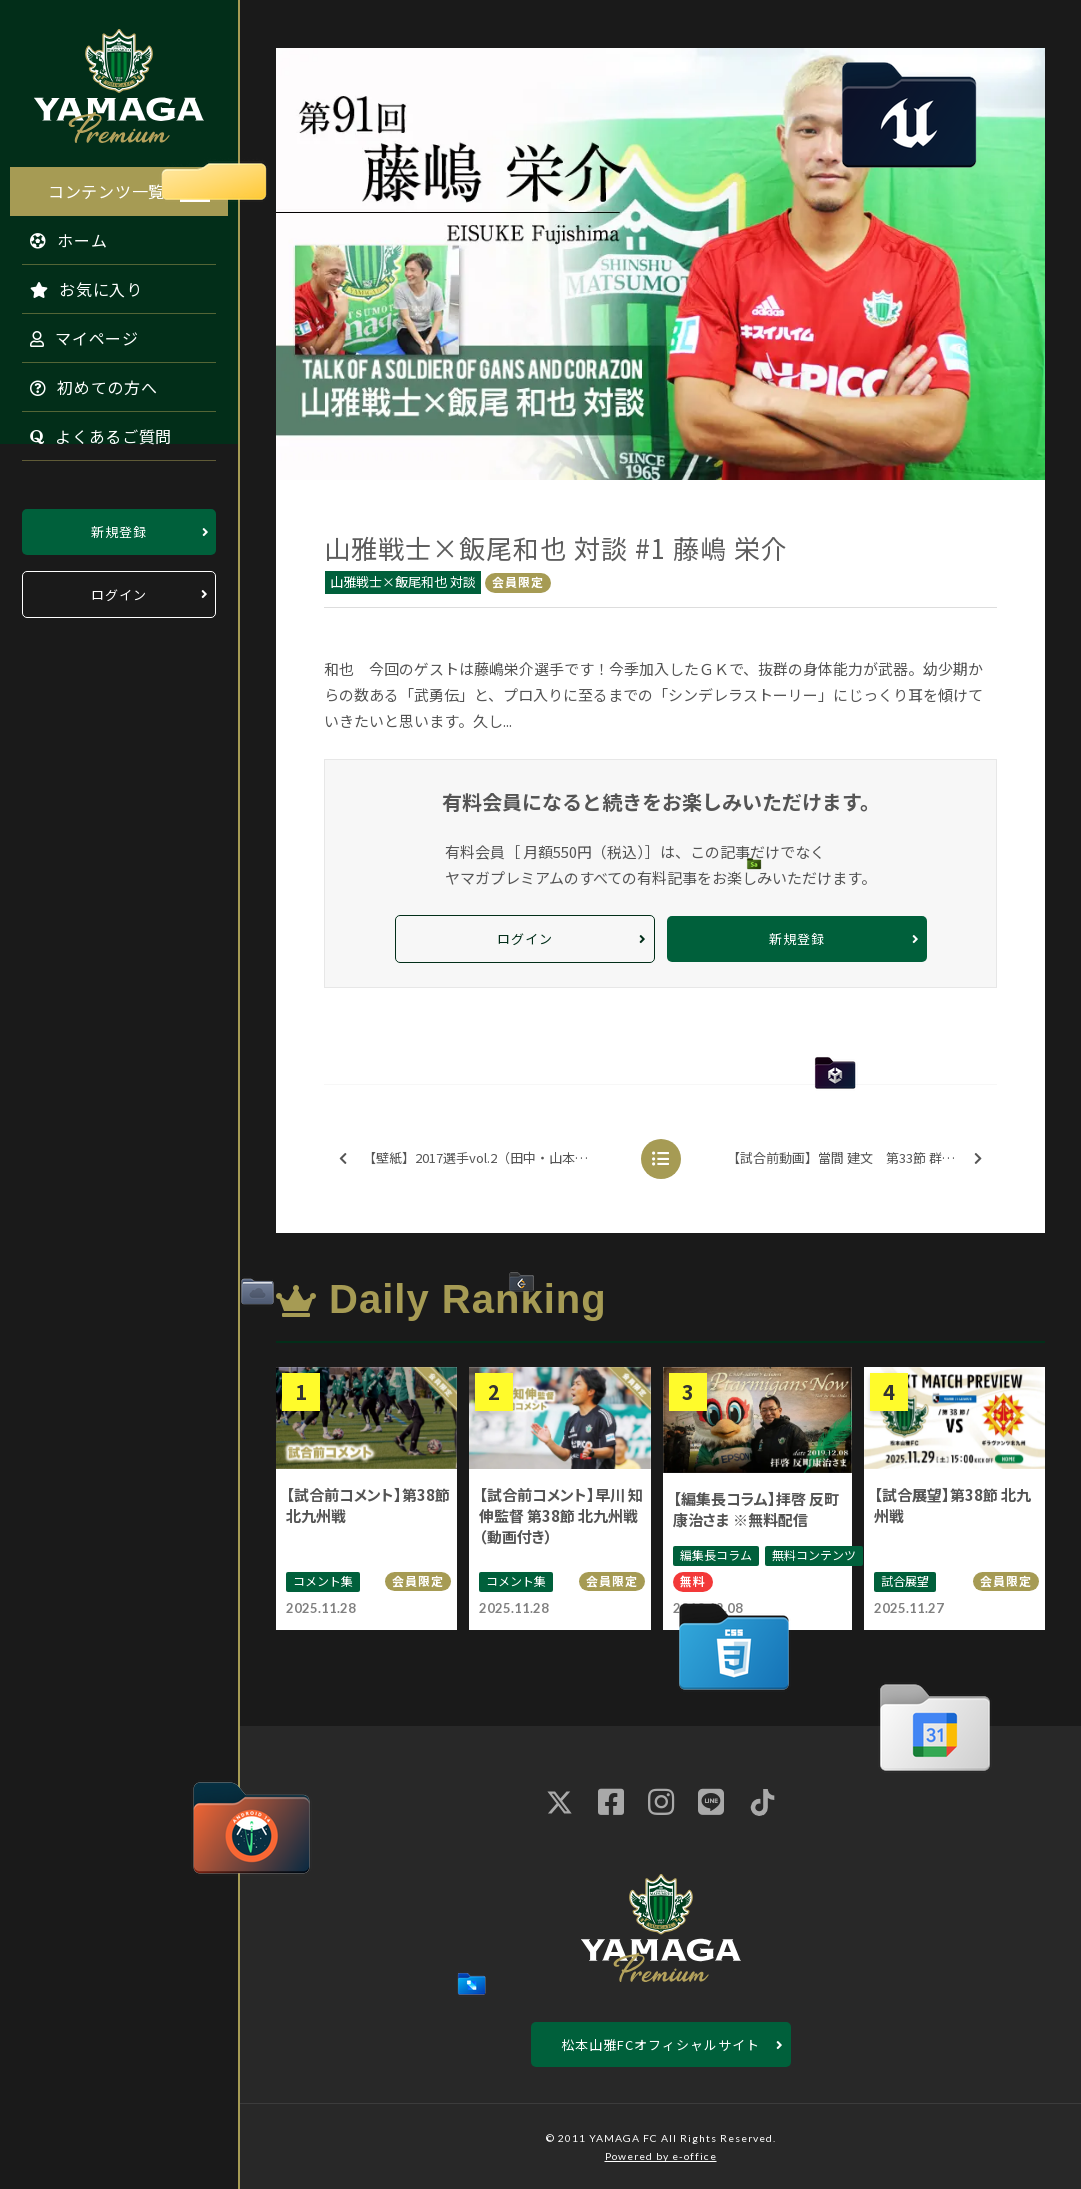  I want to click on open android 14 system folder, so click(251, 1831).